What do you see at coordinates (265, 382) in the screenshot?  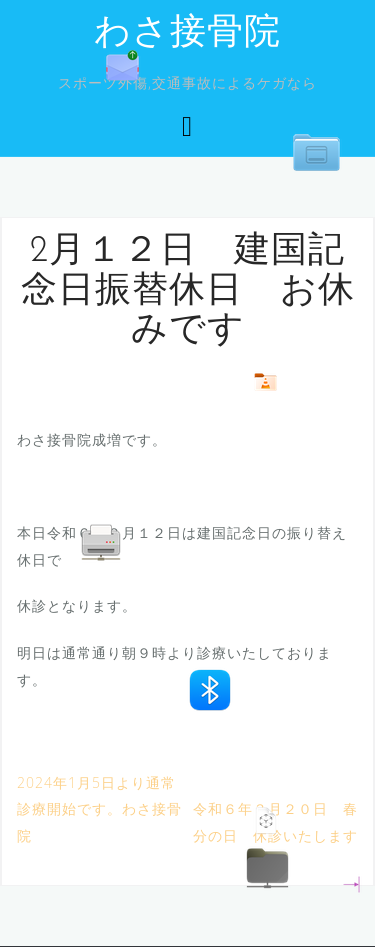 I see `open folder containing VLC media player files` at bounding box center [265, 382].